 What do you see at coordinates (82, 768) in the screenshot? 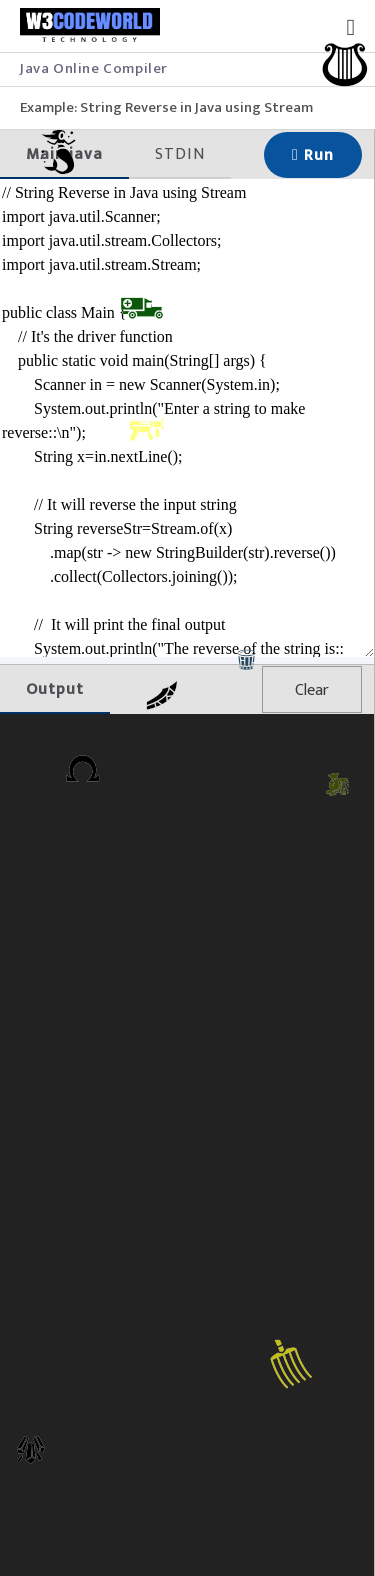
I see `represents omega or final/end state in a game` at bounding box center [82, 768].